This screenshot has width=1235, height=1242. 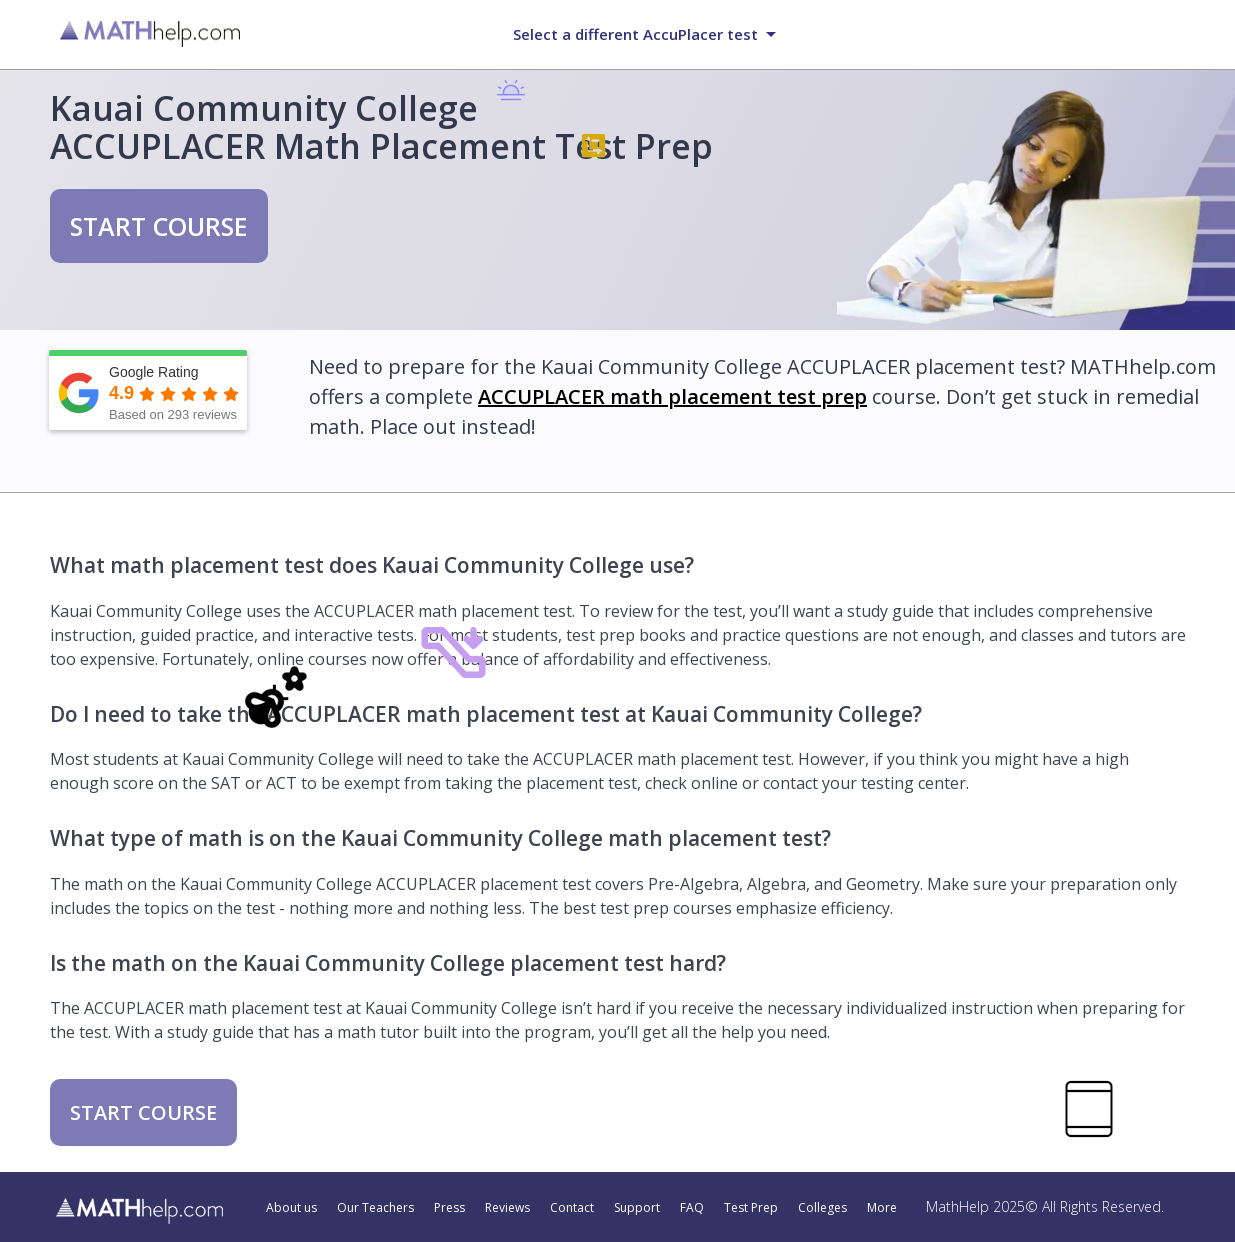 I want to click on crop an image or photo, so click(x=593, y=145).